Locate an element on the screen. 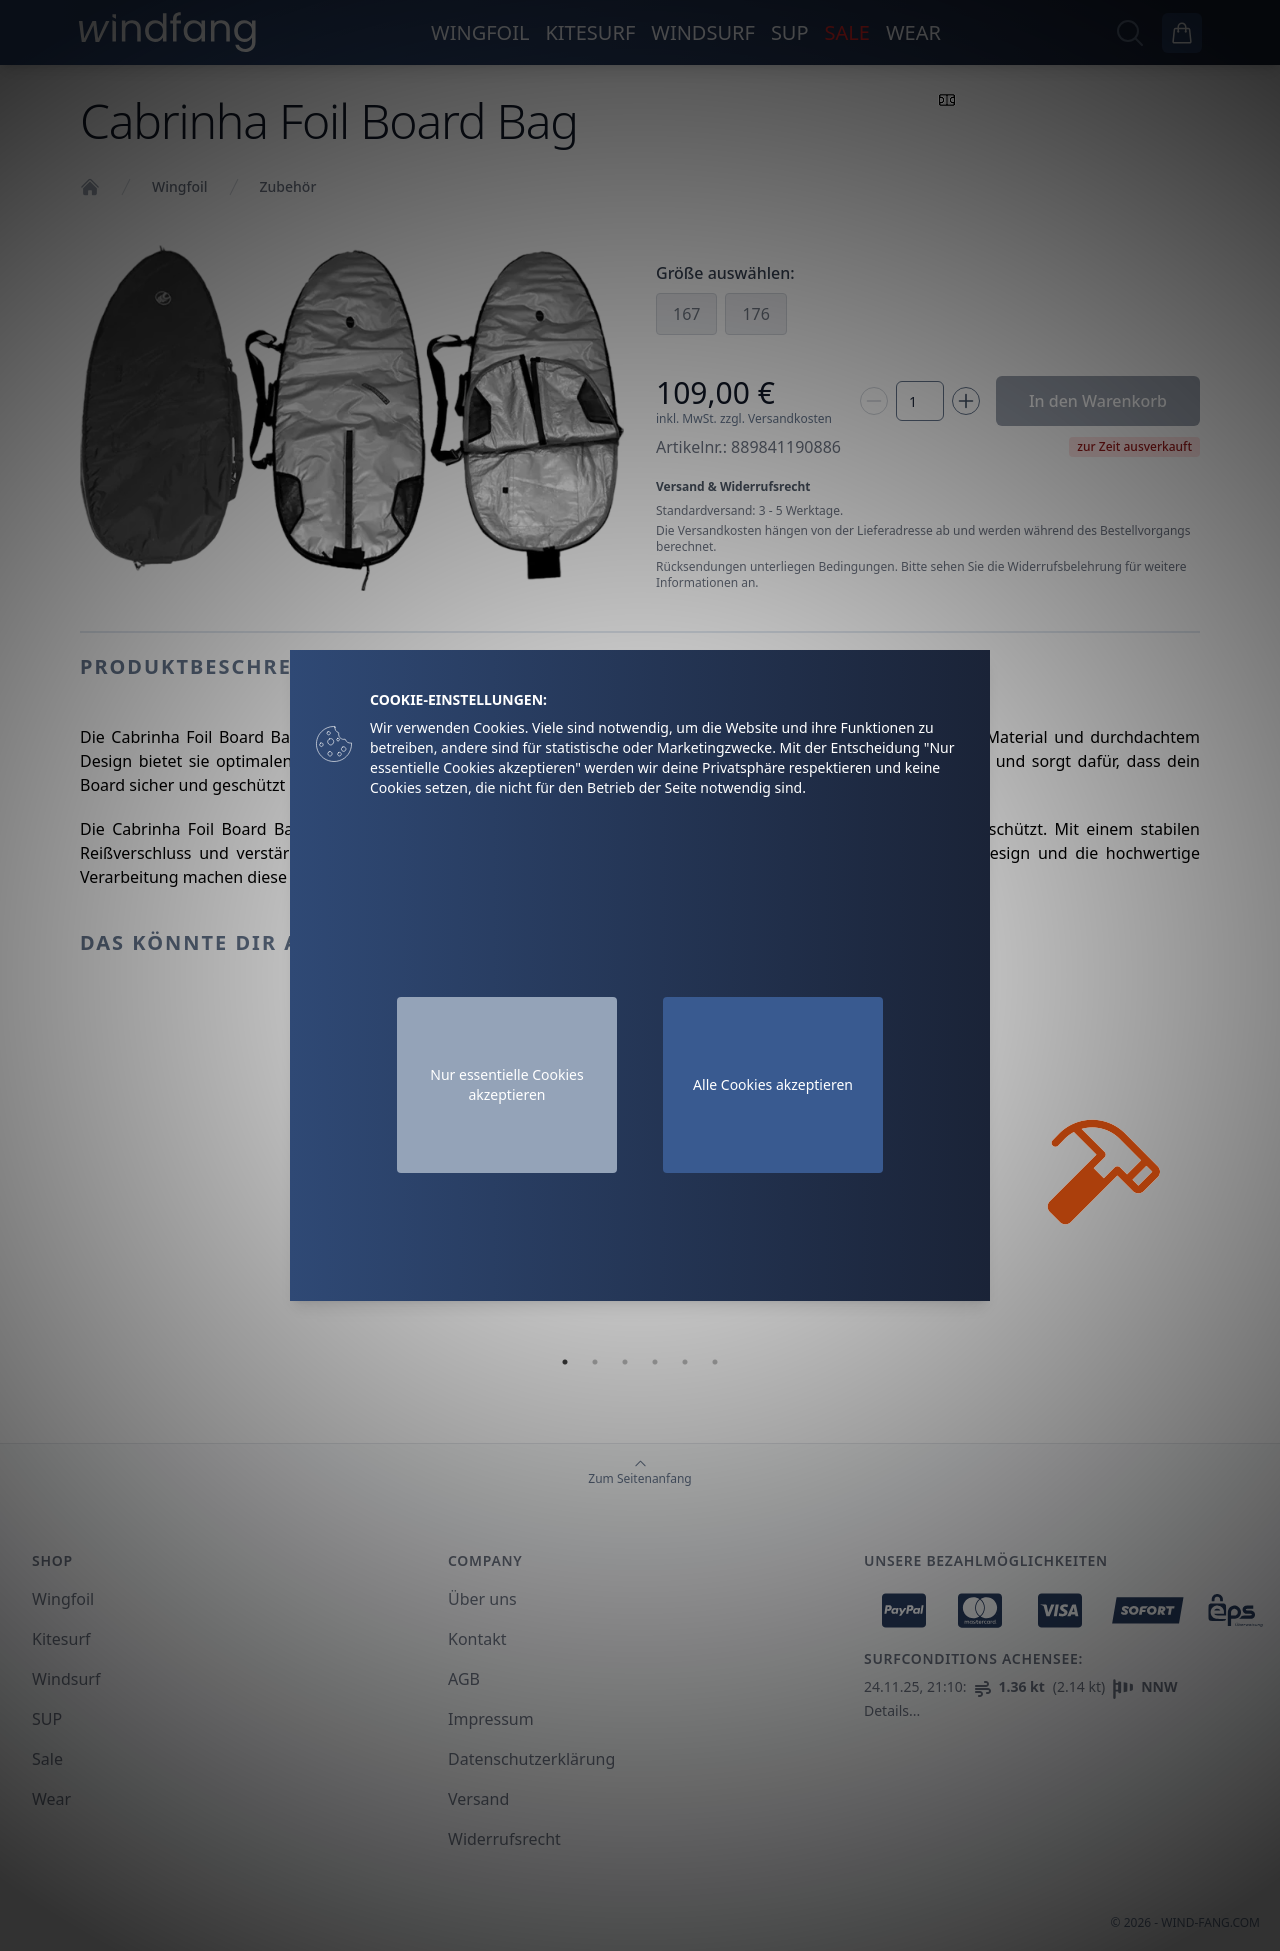  view basketball court availability is located at coordinates (947, 100).